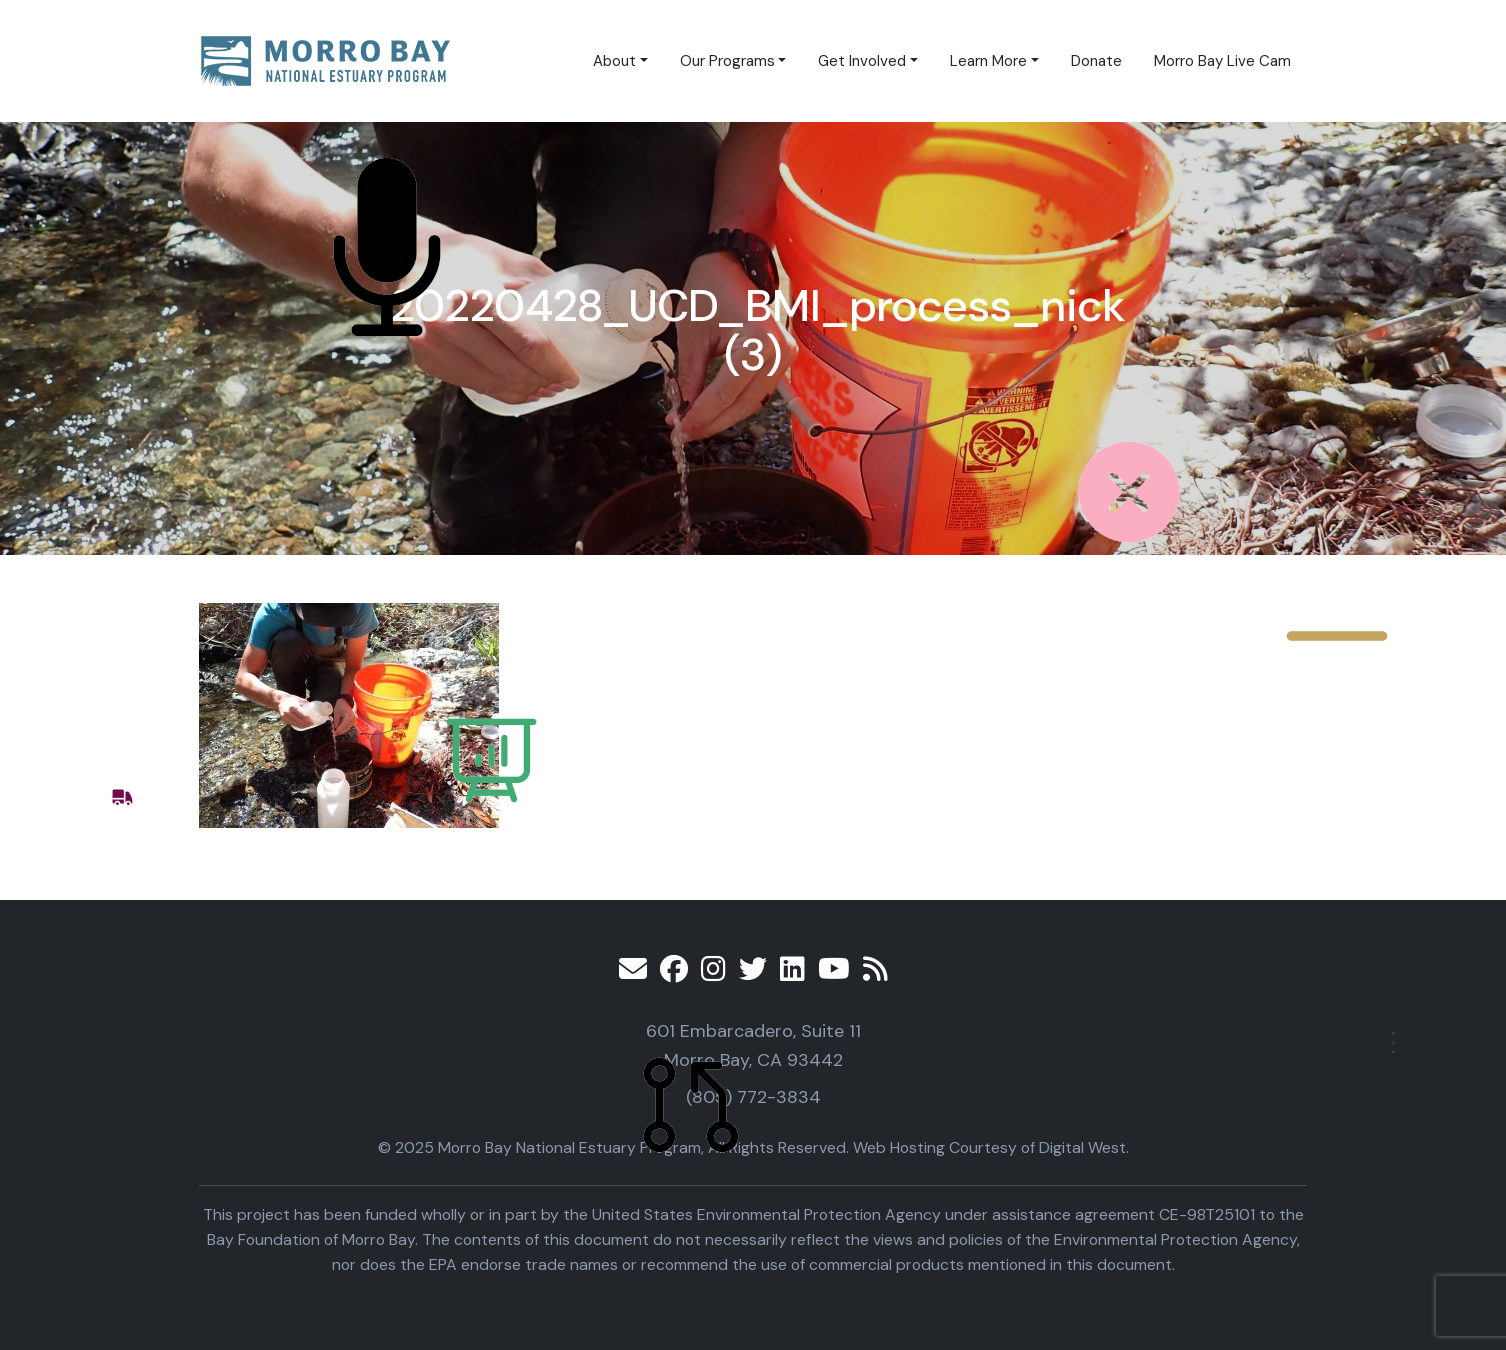 The image size is (1506, 1350). I want to click on open more options menu, so click(1393, 1042).